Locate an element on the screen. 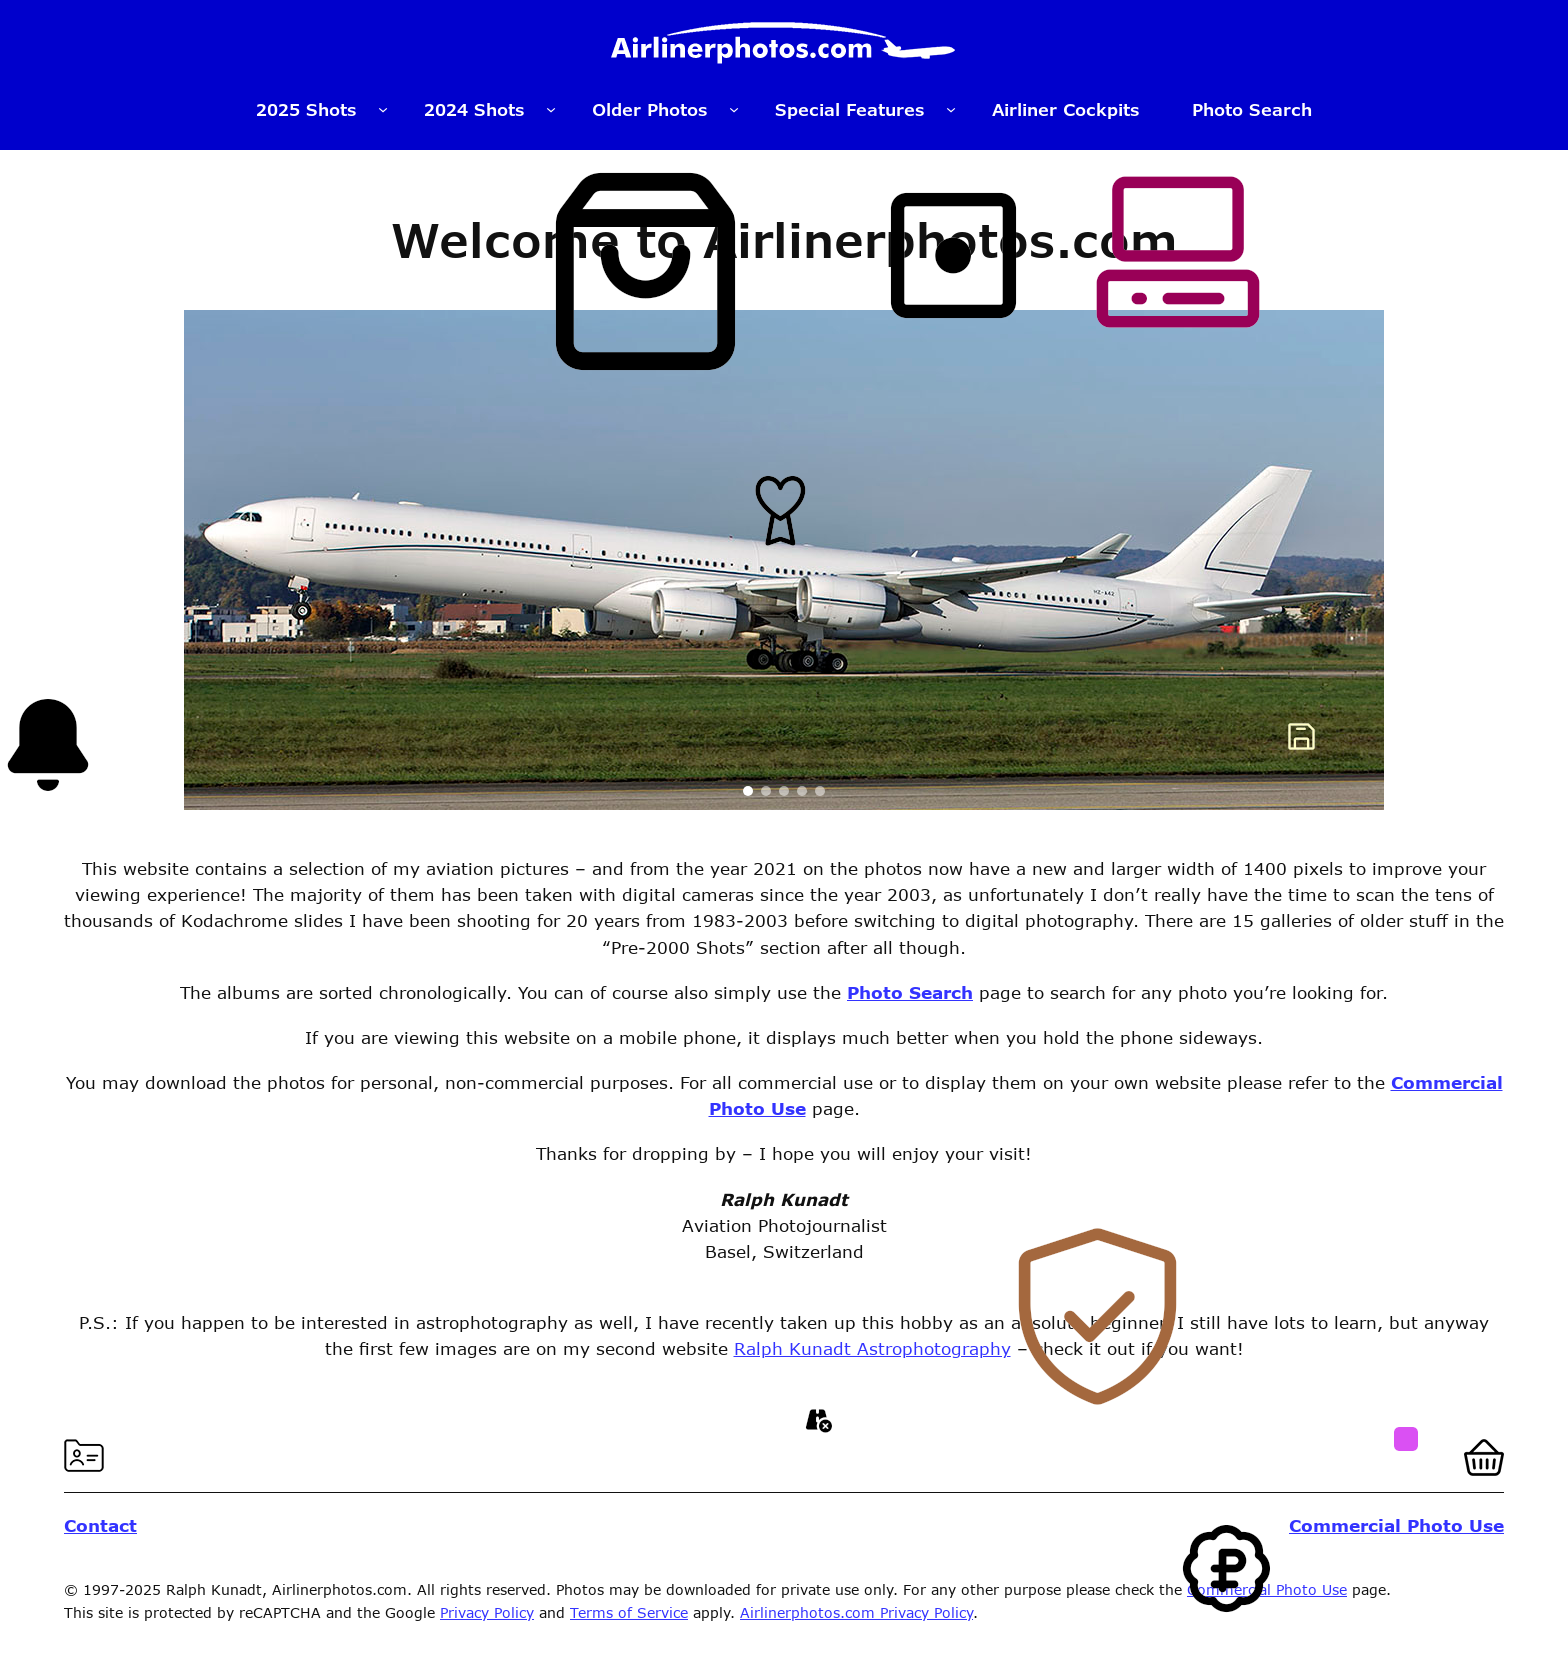 This screenshot has width=1568, height=1664. indicates verified security or protection status is located at coordinates (1097, 1318).